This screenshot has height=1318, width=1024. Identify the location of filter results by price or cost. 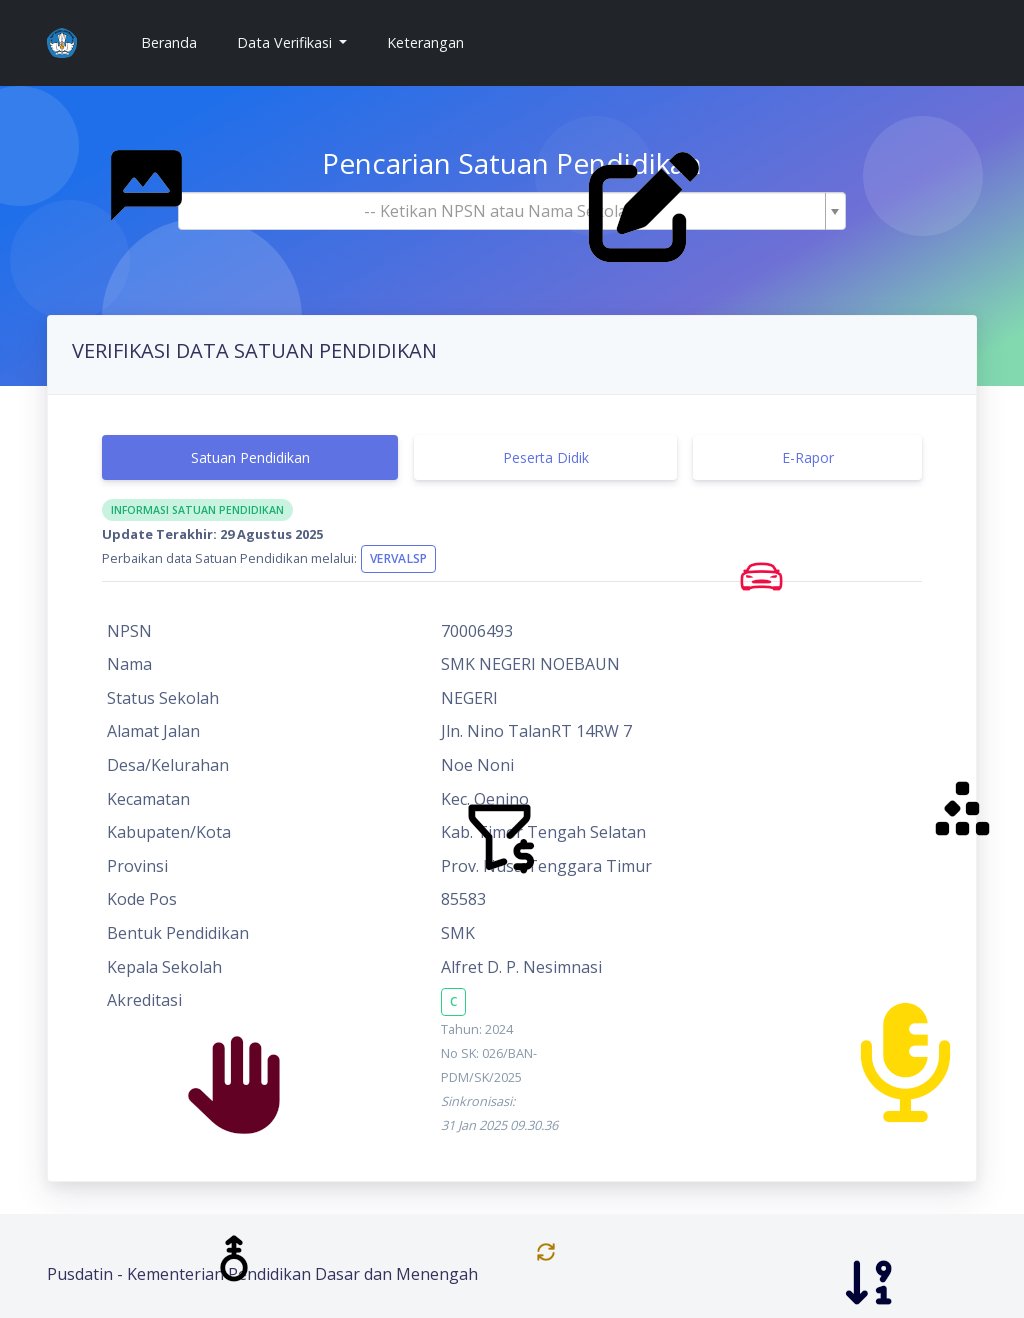
(499, 835).